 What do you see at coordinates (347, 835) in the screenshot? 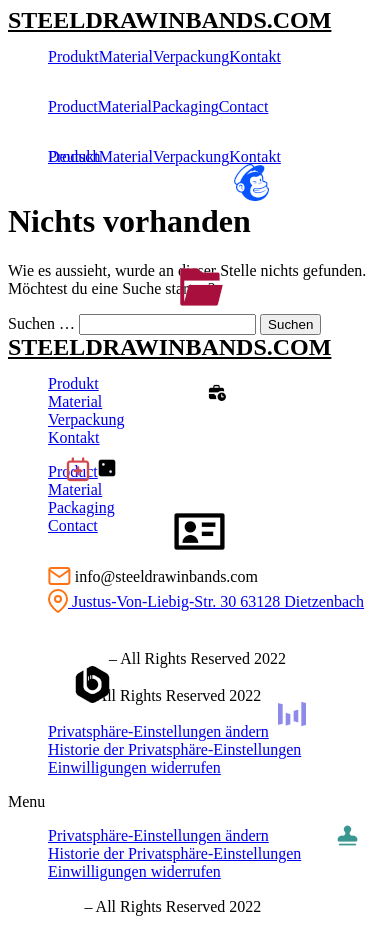
I see `apply a stamp or seal to a document` at bounding box center [347, 835].